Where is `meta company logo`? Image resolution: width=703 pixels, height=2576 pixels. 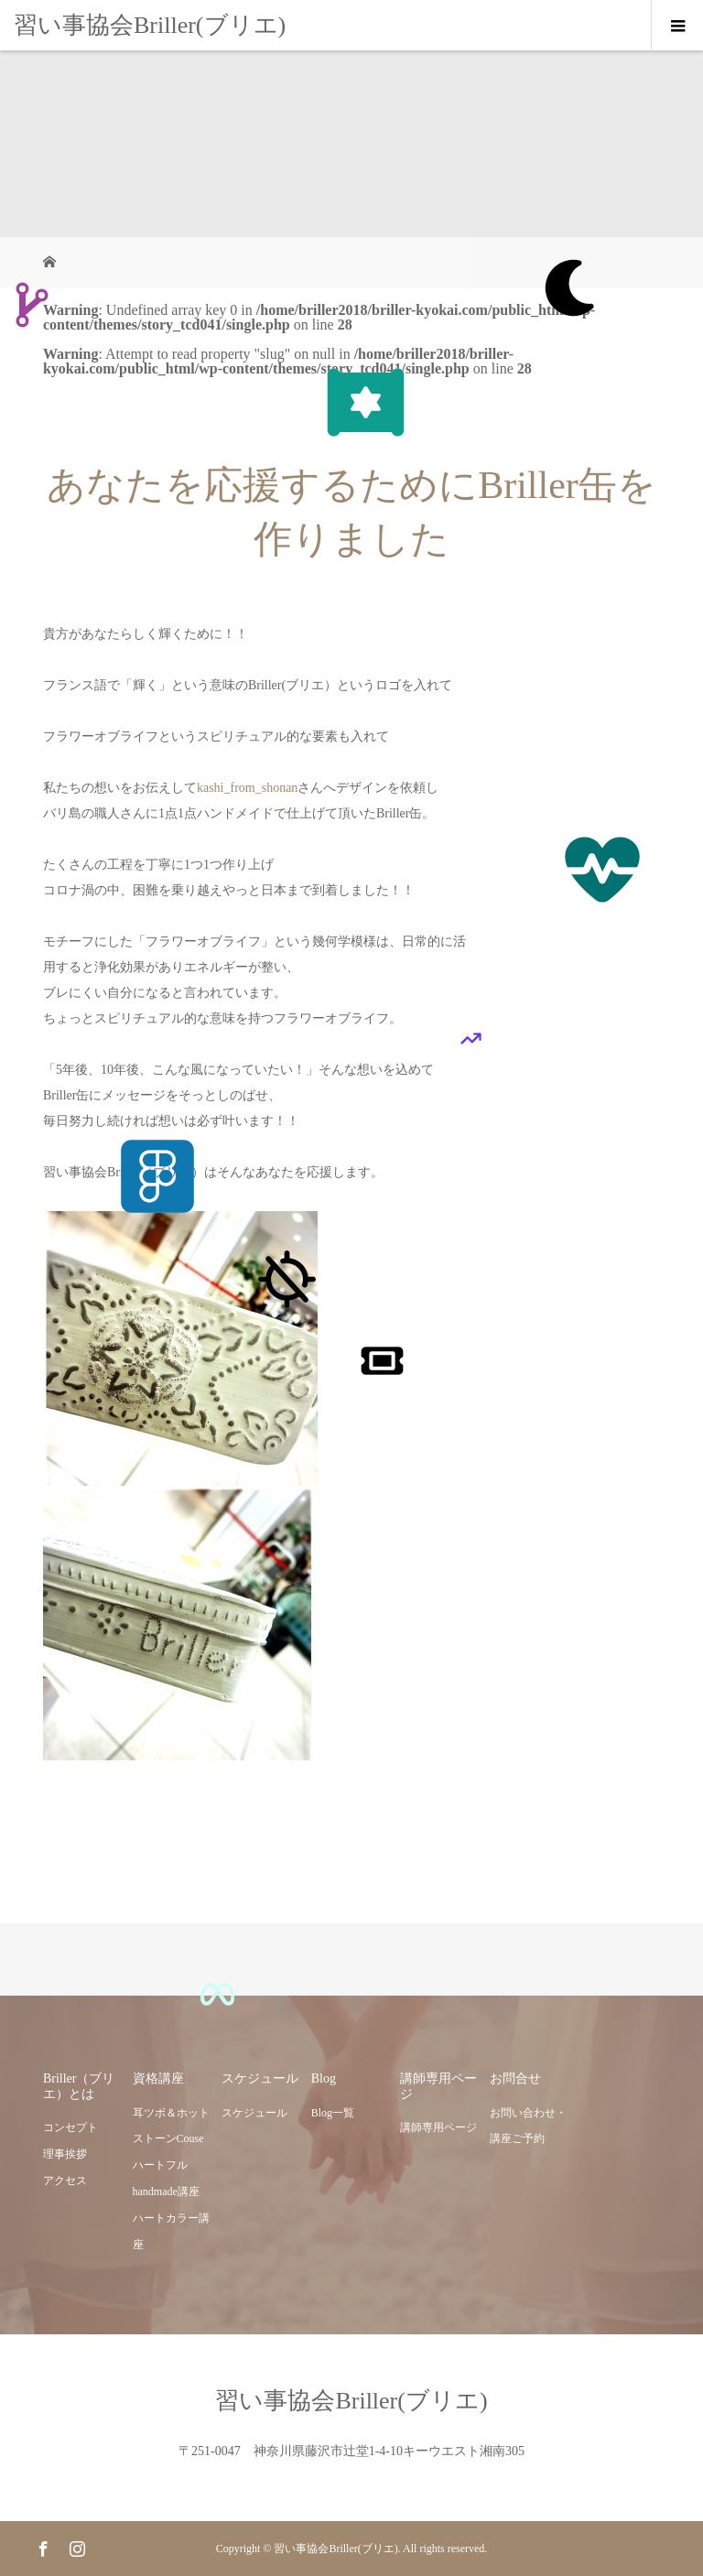
meta company logo is located at coordinates (217, 1994).